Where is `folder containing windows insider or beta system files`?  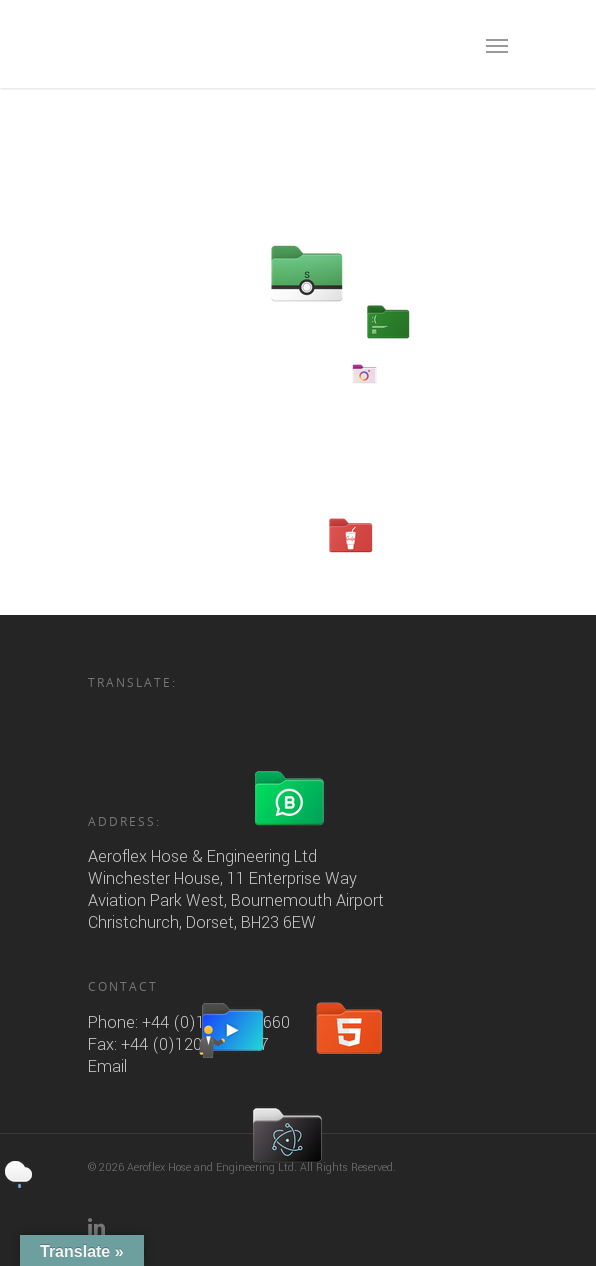
folder containing windows insider or beta system files is located at coordinates (388, 323).